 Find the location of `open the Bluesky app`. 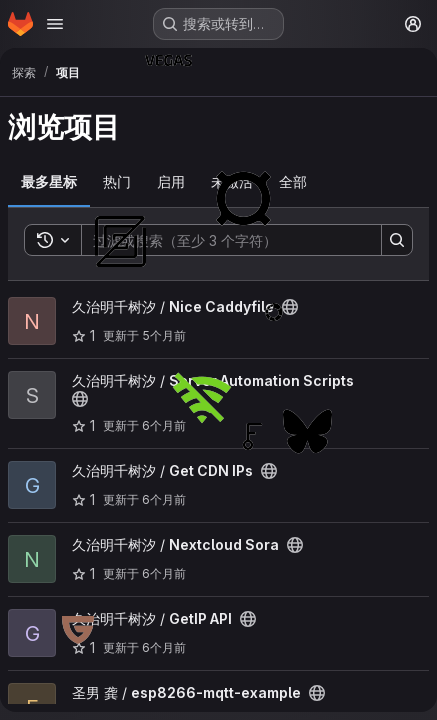

open the Bluesky app is located at coordinates (307, 431).